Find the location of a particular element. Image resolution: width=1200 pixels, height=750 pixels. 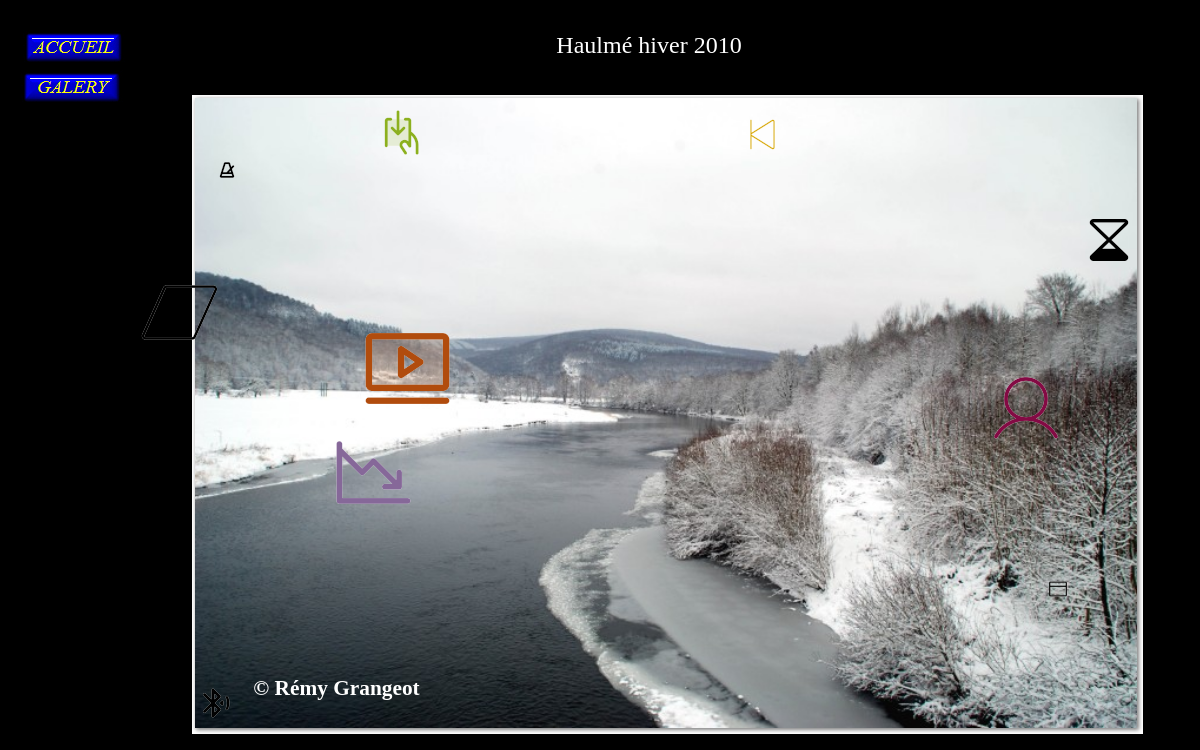

play or watch a video is located at coordinates (407, 368).